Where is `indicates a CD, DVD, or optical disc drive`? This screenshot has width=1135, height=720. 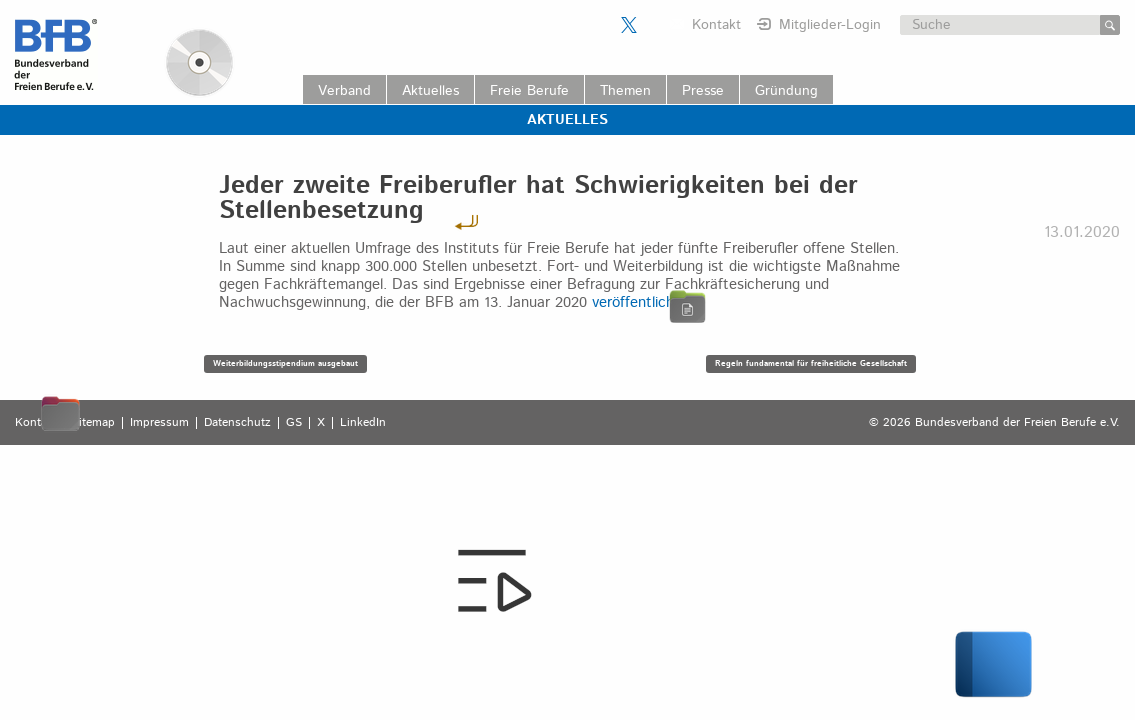
indicates a CD, DVD, or optical disc drive is located at coordinates (199, 62).